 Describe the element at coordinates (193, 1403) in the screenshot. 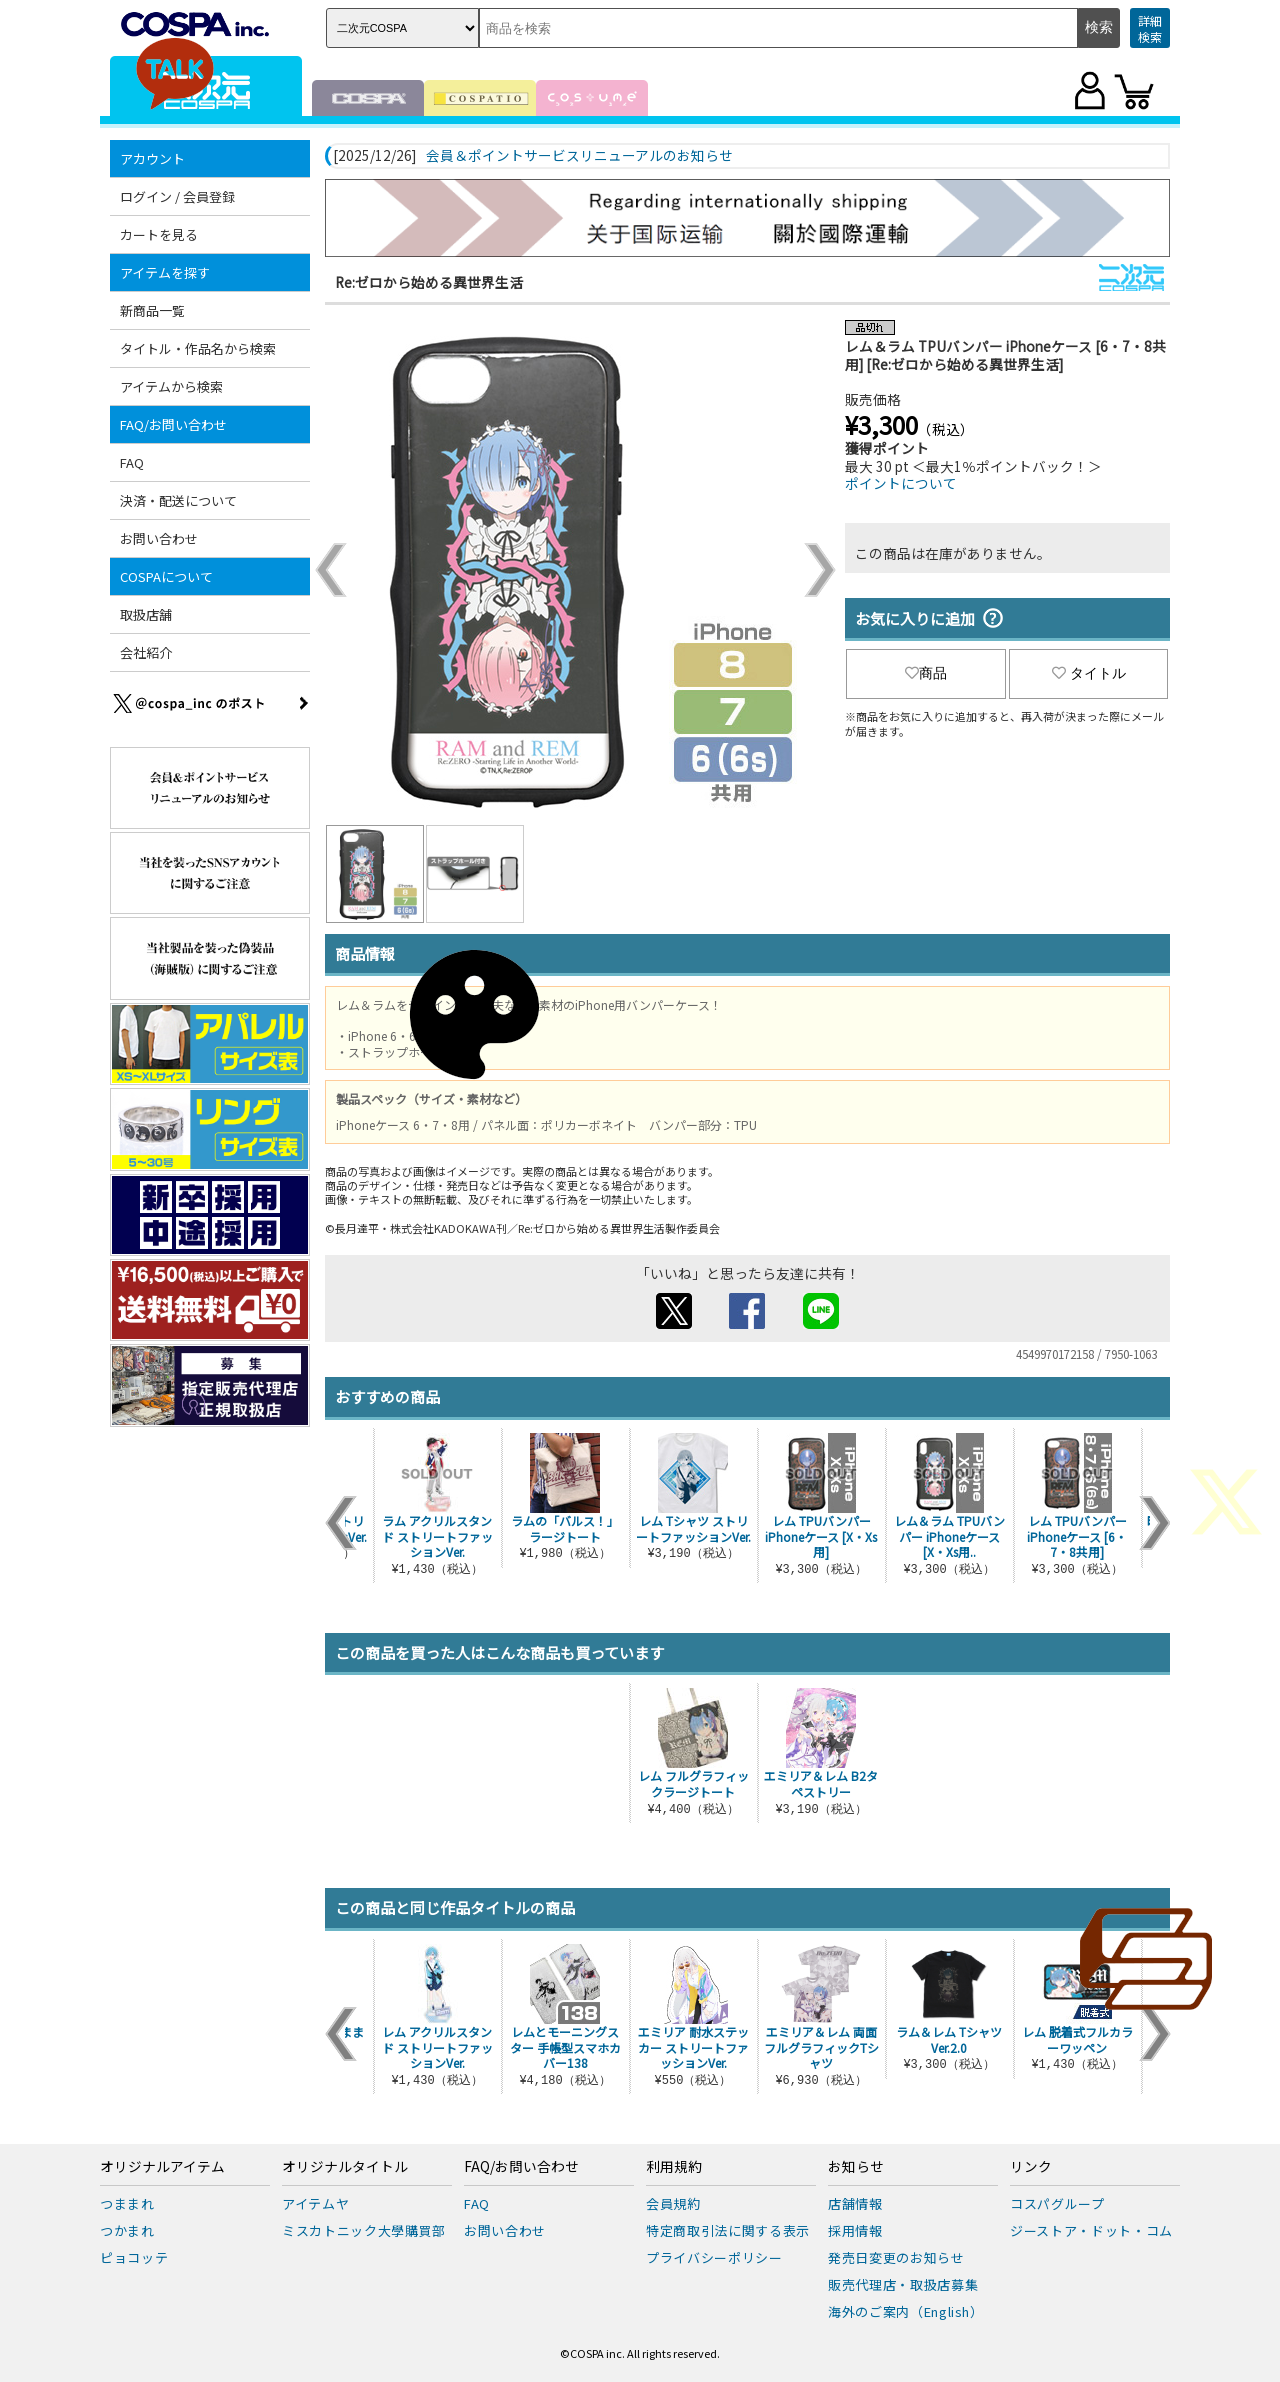

I see `open source initiative logo` at that location.